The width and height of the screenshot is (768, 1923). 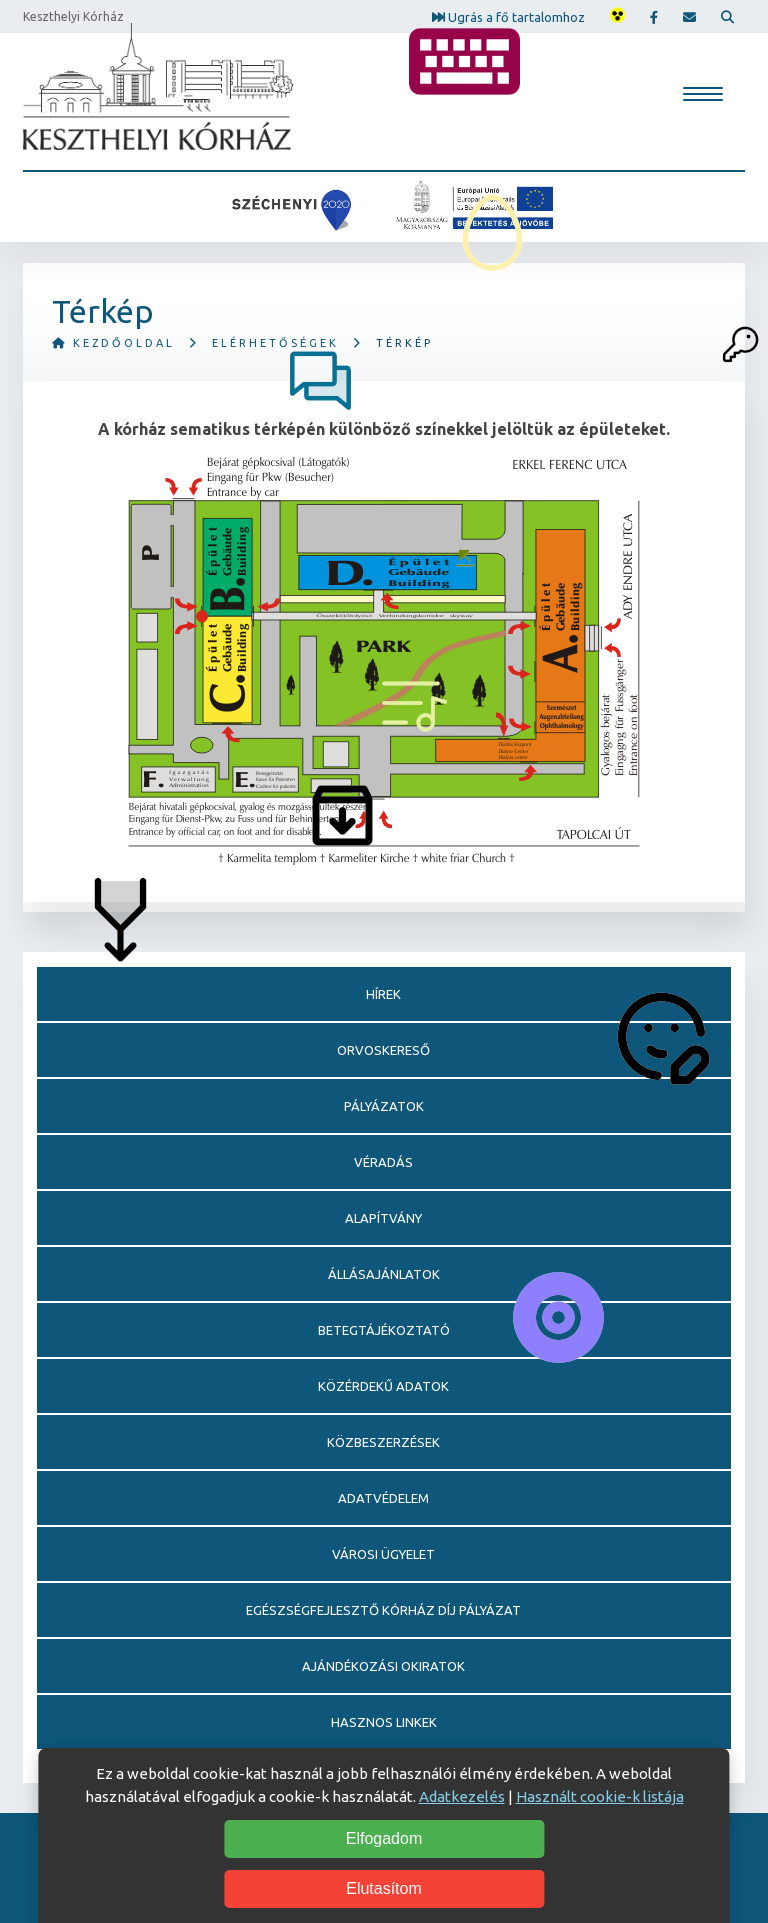 What do you see at coordinates (411, 703) in the screenshot?
I see `view your playlist` at bounding box center [411, 703].